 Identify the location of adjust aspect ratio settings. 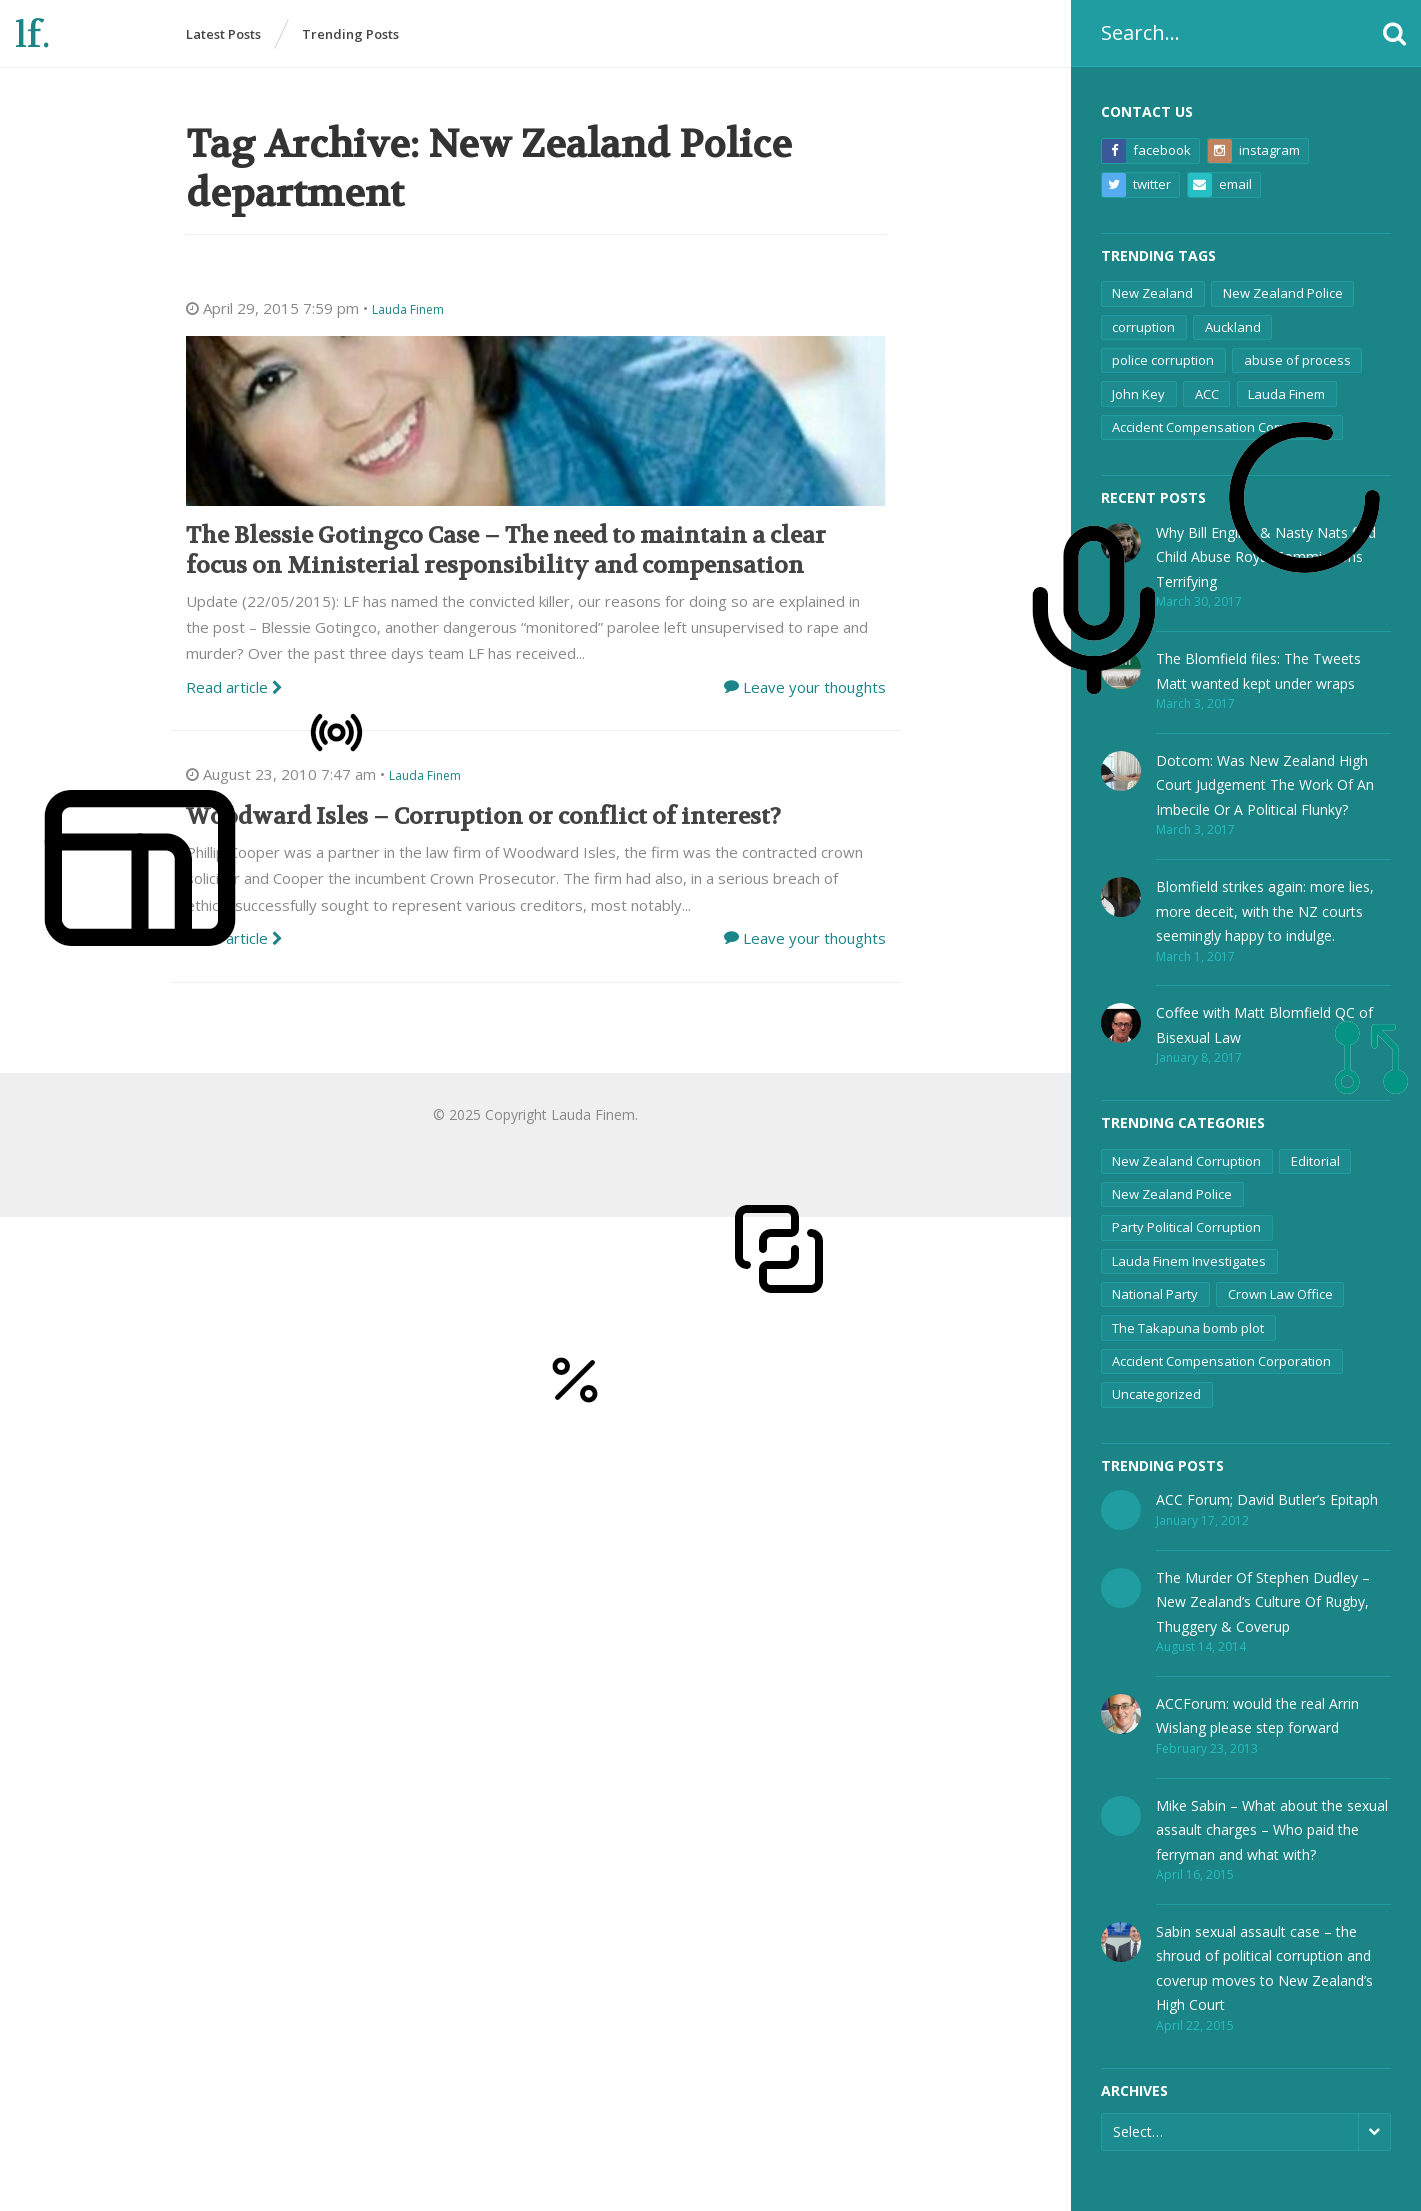
(140, 868).